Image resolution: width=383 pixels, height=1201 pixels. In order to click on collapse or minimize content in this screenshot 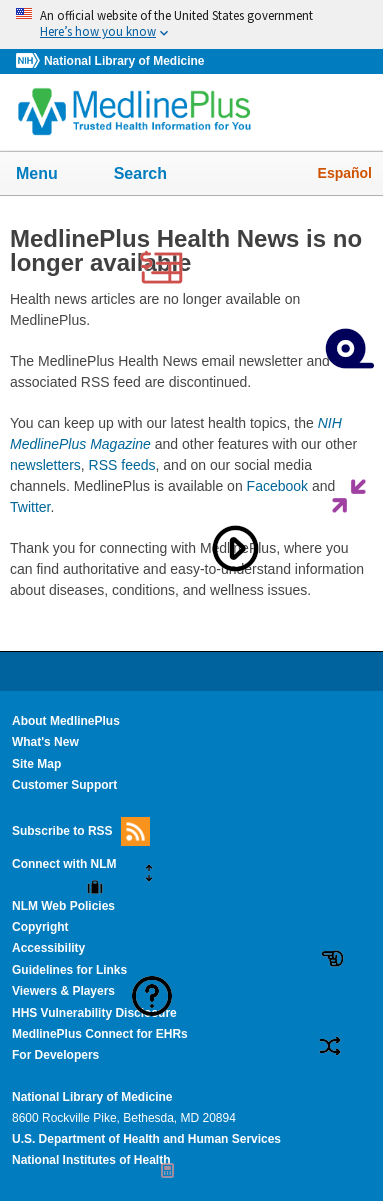, I will do `click(349, 496)`.